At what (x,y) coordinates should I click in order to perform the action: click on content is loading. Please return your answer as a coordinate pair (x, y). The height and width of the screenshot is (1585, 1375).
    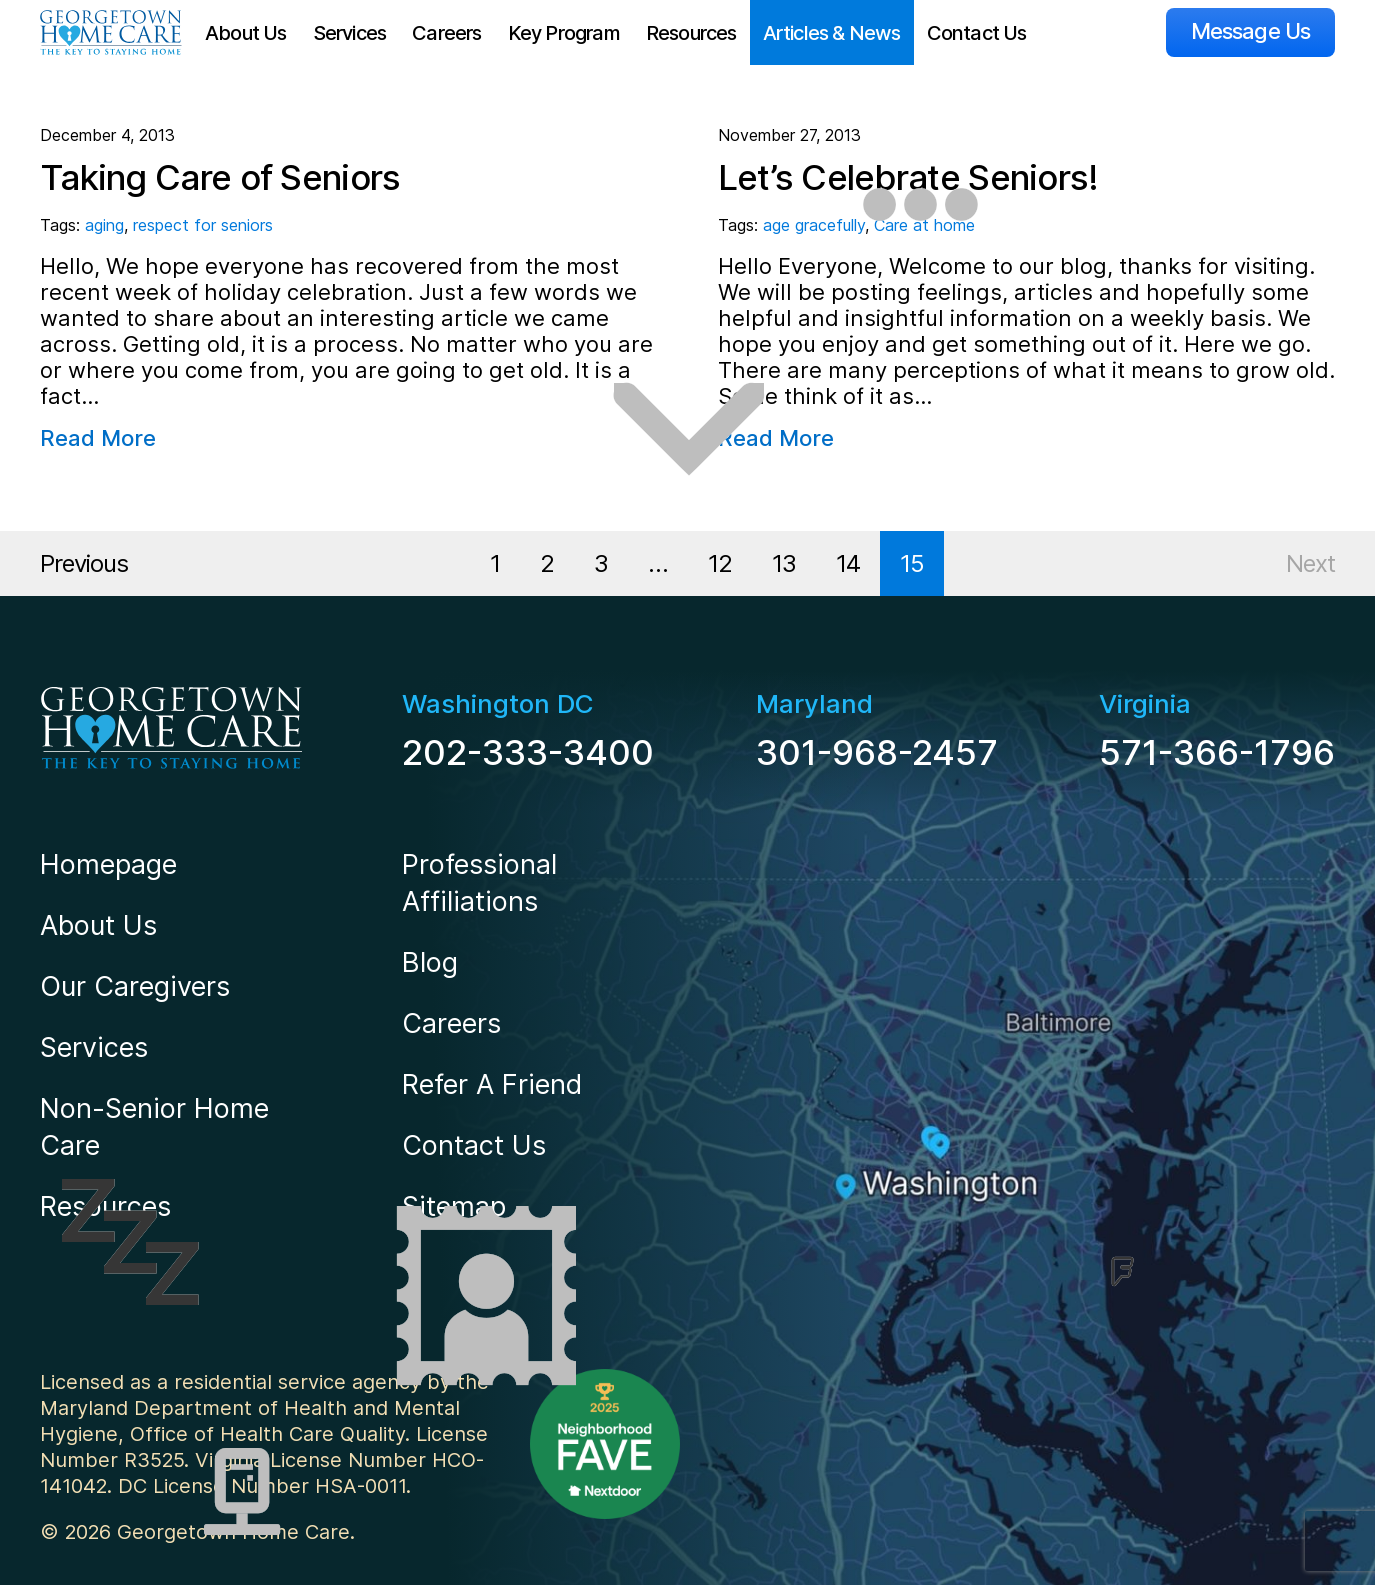
    Looking at the image, I should click on (920, 204).